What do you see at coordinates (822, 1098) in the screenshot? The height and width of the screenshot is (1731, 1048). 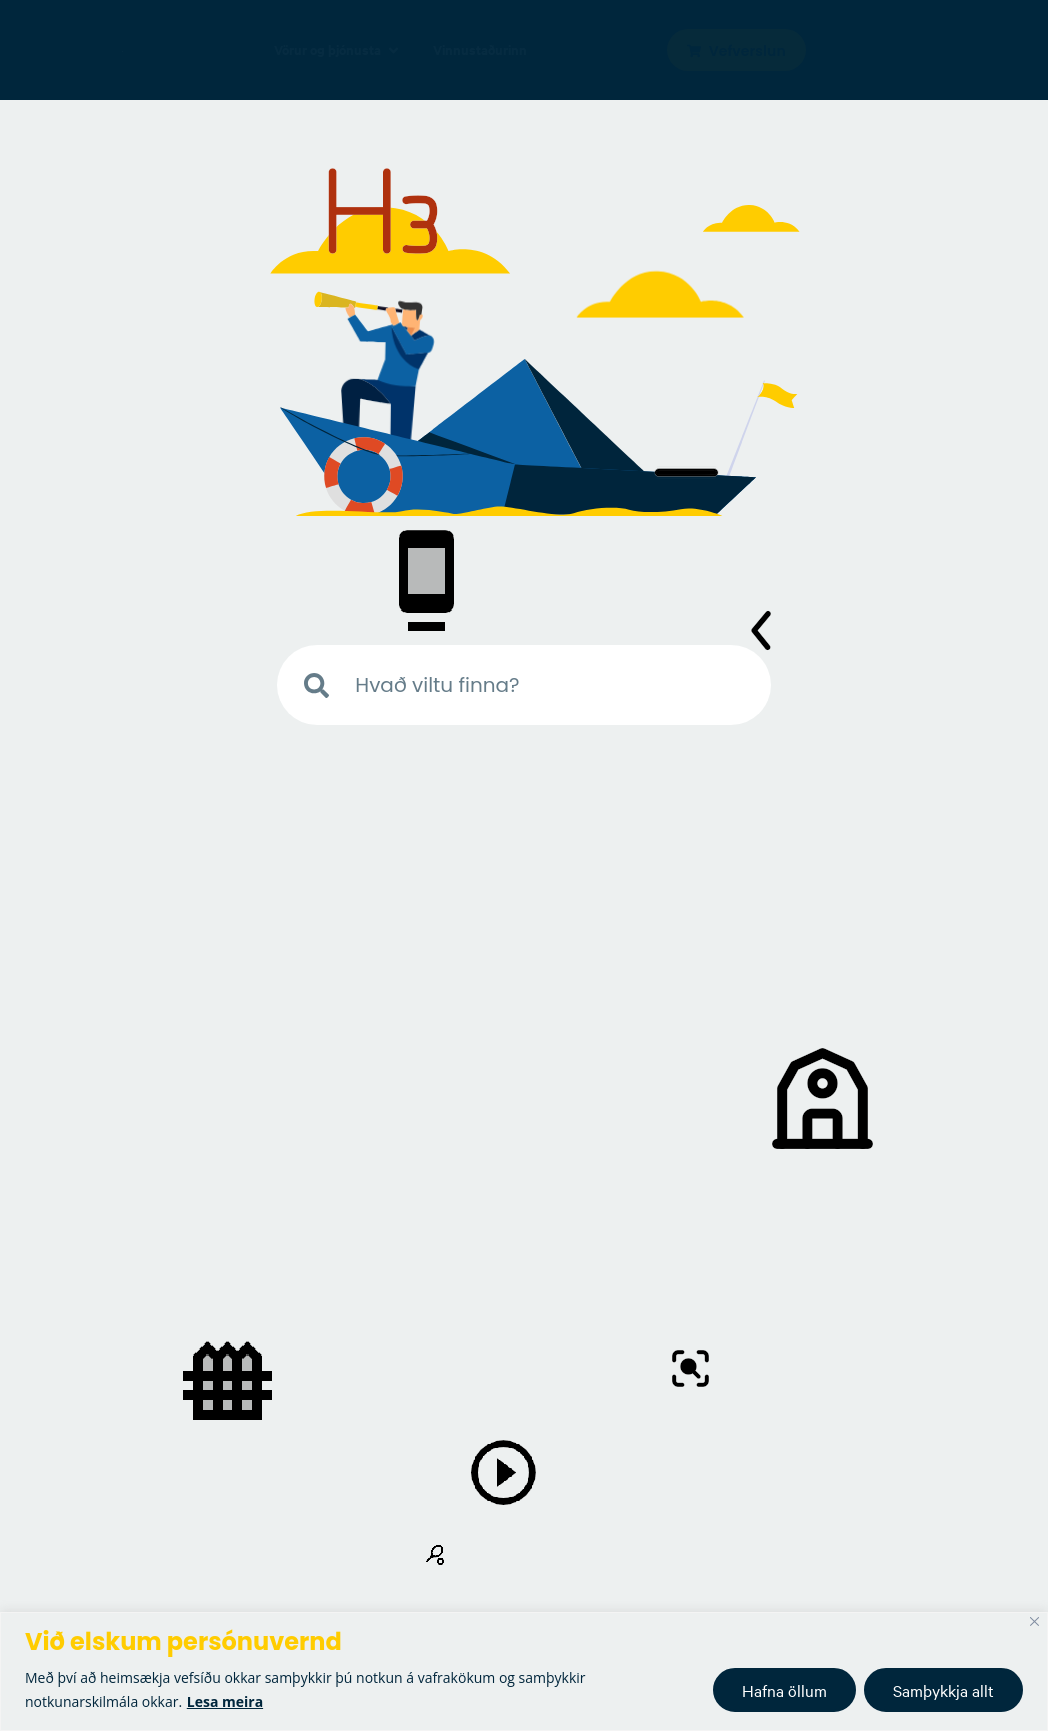 I see `view cottage or cabin rental listings` at bounding box center [822, 1098].